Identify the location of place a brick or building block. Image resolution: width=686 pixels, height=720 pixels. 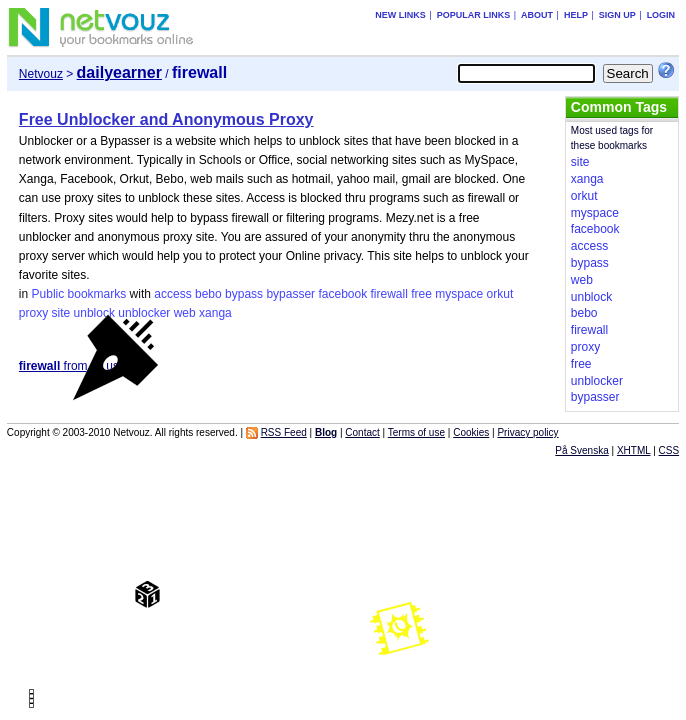
(31, 698).